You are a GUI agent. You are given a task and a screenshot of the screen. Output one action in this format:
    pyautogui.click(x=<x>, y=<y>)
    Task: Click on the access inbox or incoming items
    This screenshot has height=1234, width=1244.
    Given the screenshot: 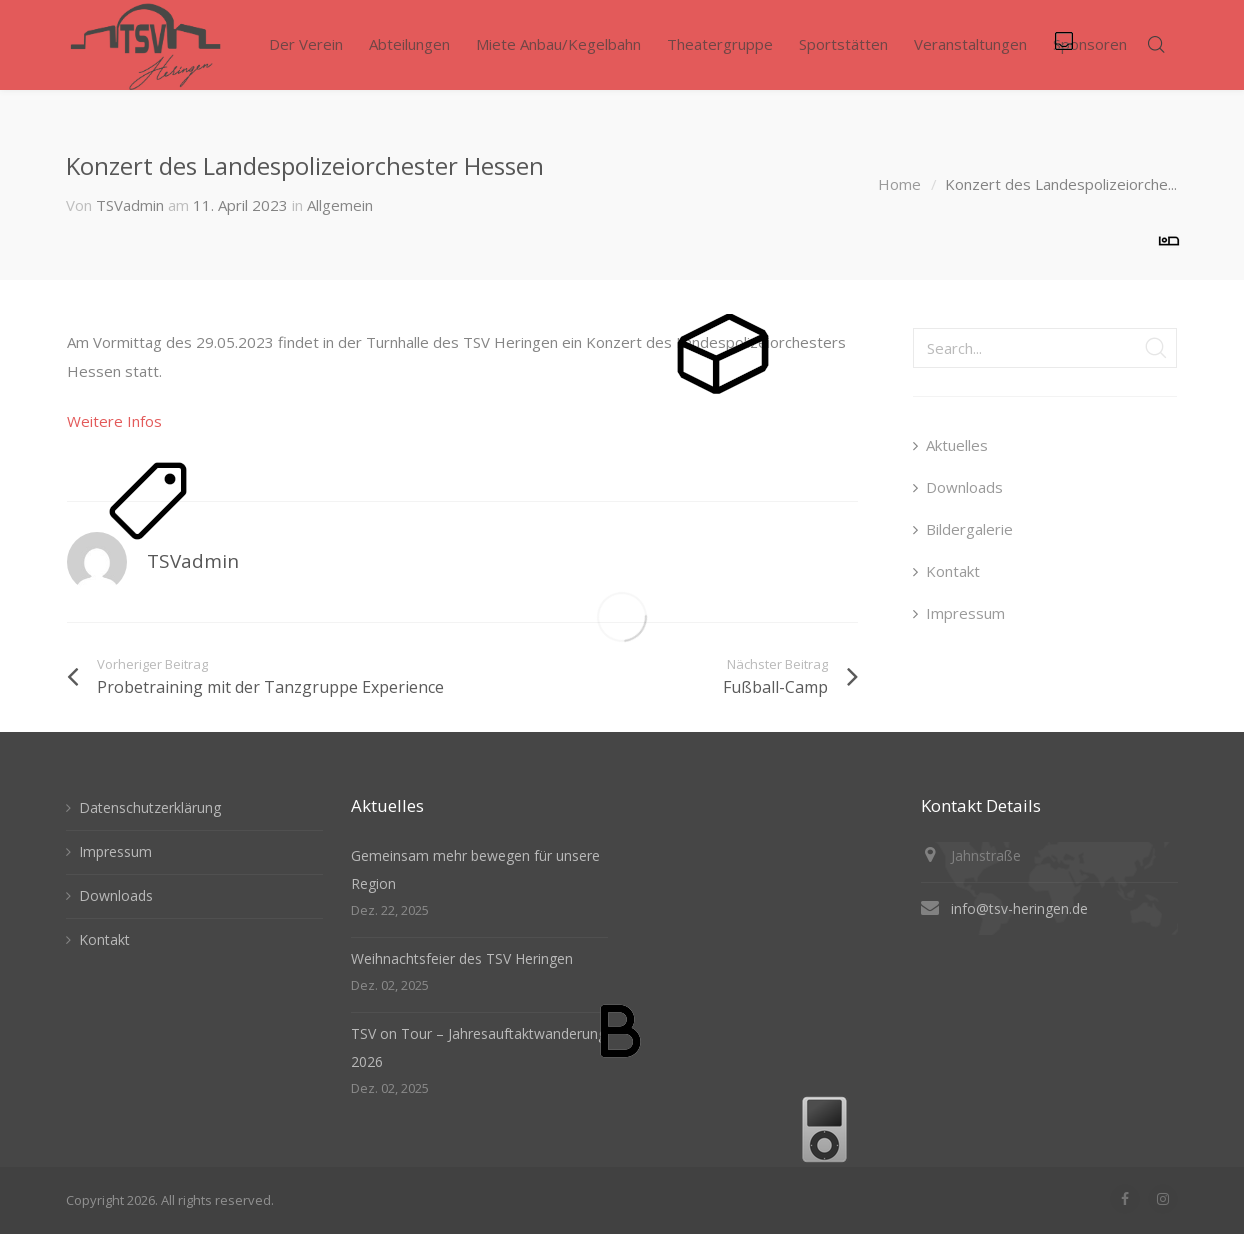 What is the action you would take?
    pyautogui.click(x=1064, y=41)
    